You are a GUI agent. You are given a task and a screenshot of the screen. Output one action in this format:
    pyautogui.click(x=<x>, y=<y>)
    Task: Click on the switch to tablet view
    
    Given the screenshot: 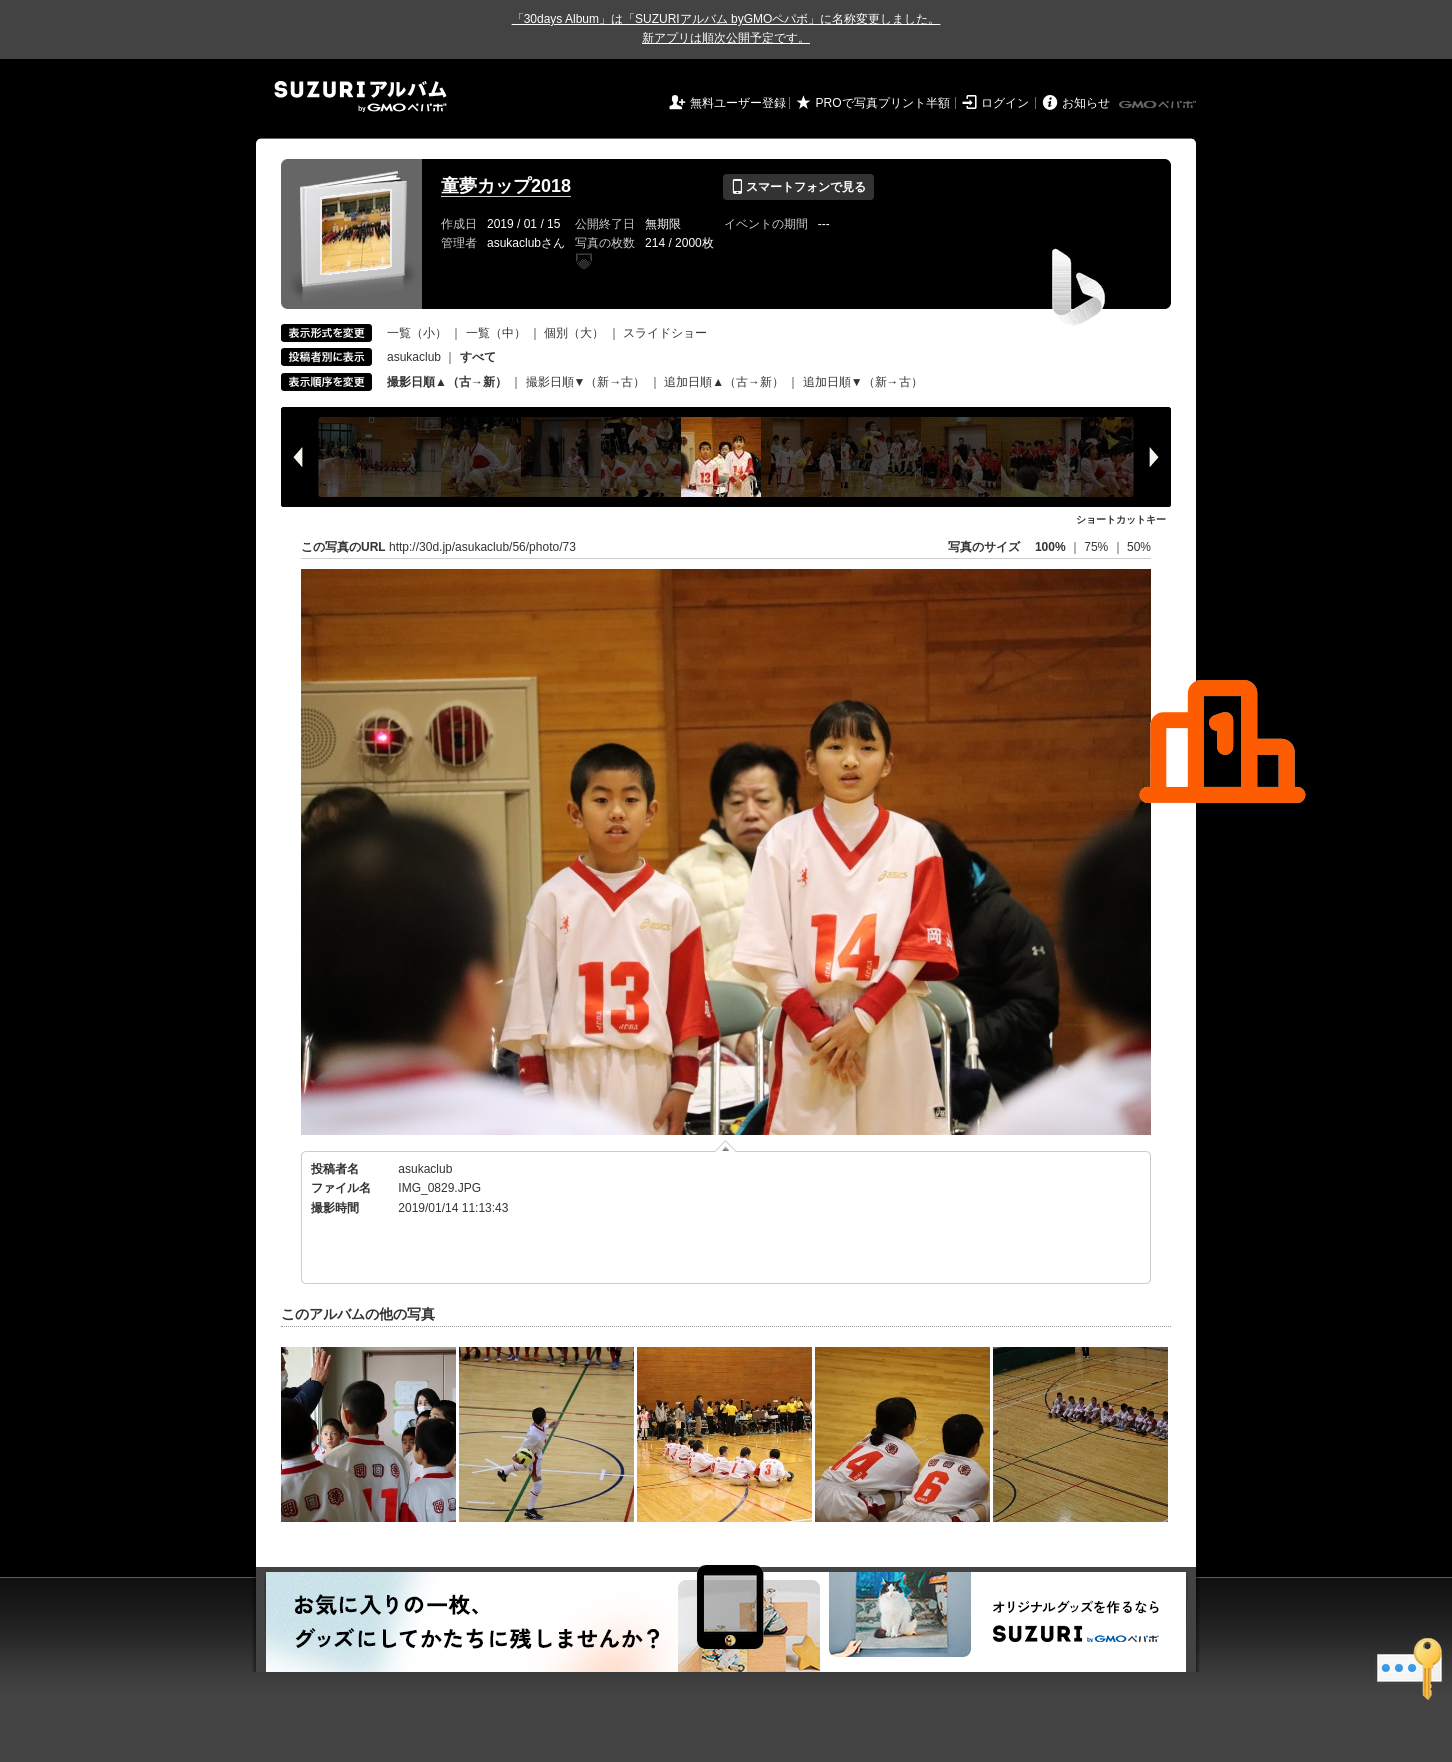 What is the action you would take?
    pyautogui.click(x=732, y=1607)
    